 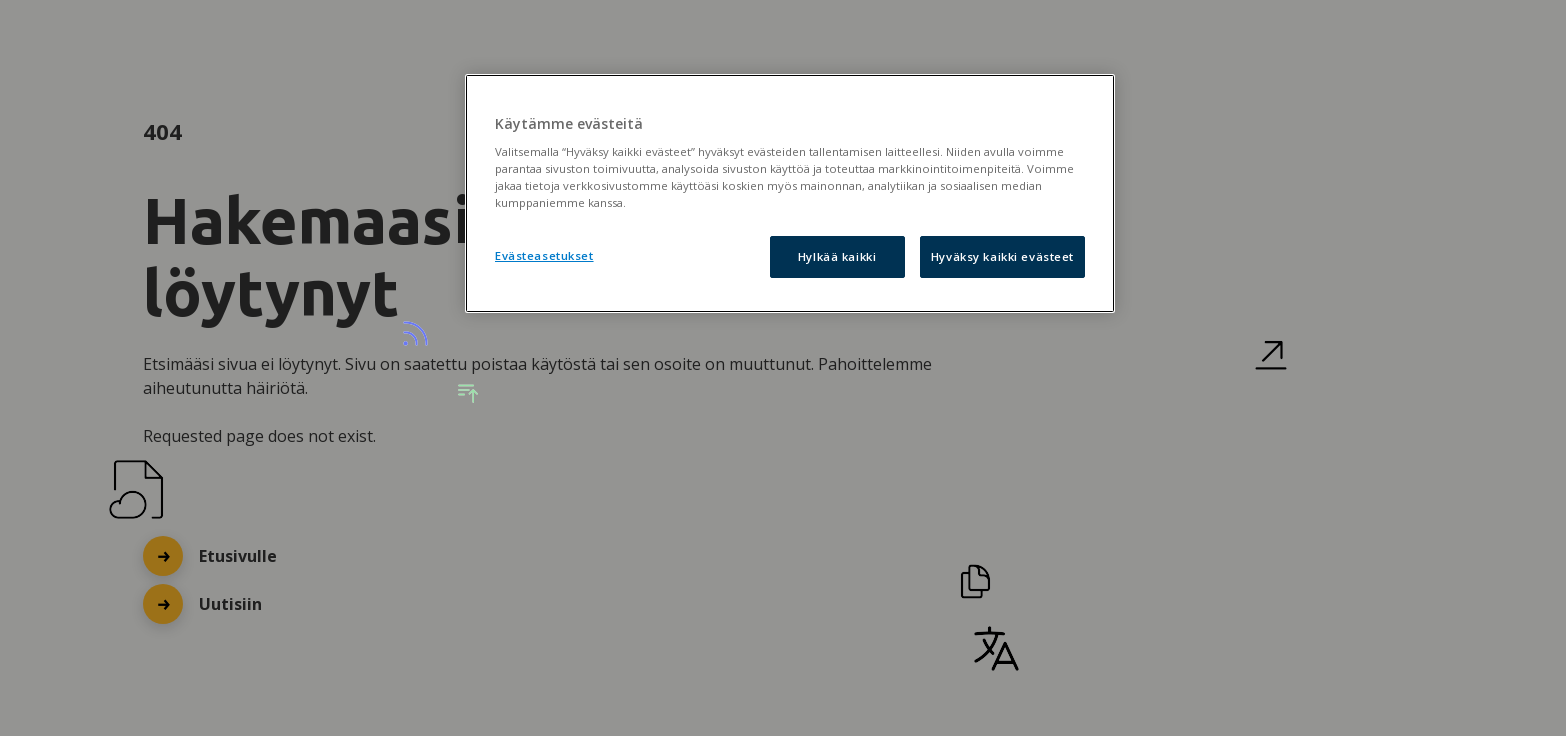 What do you see at coordinates (975, 581) in the screenshot?
I see `copy to clipboard` at bounding box center [975, 581].